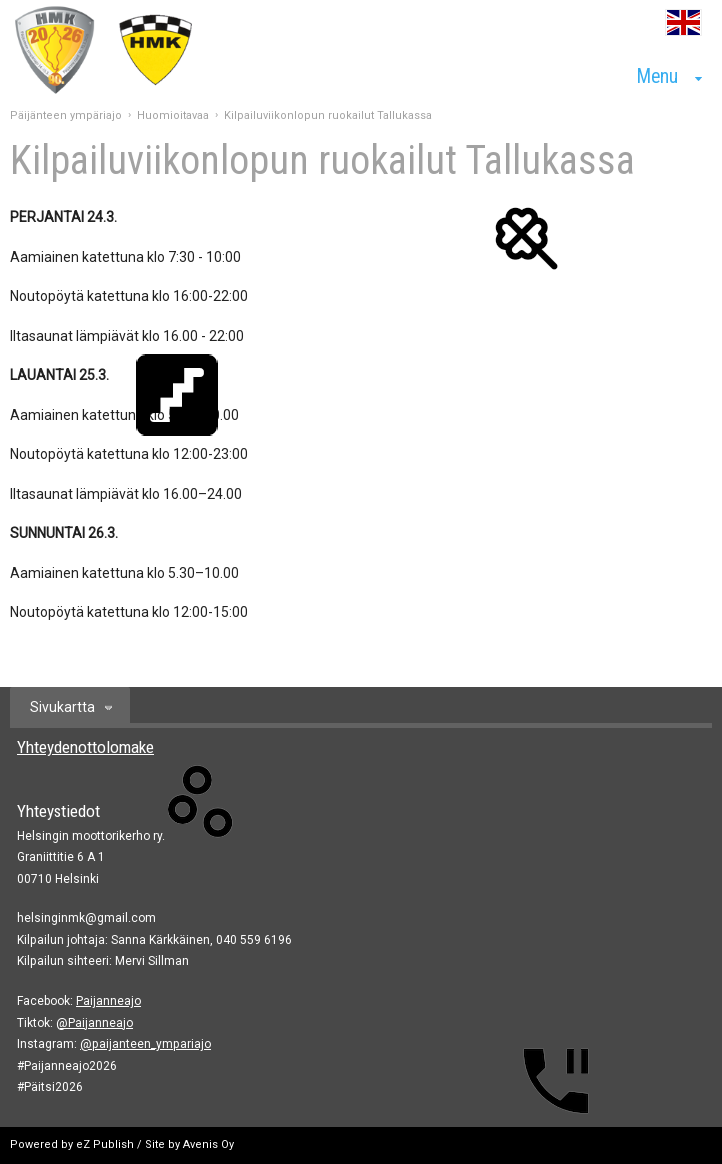 This screenshot has width=722, height=1164. Describe the element at coordinates (177, 395) in the screenshot. I see `indicates stairs or stairway access` at that location.